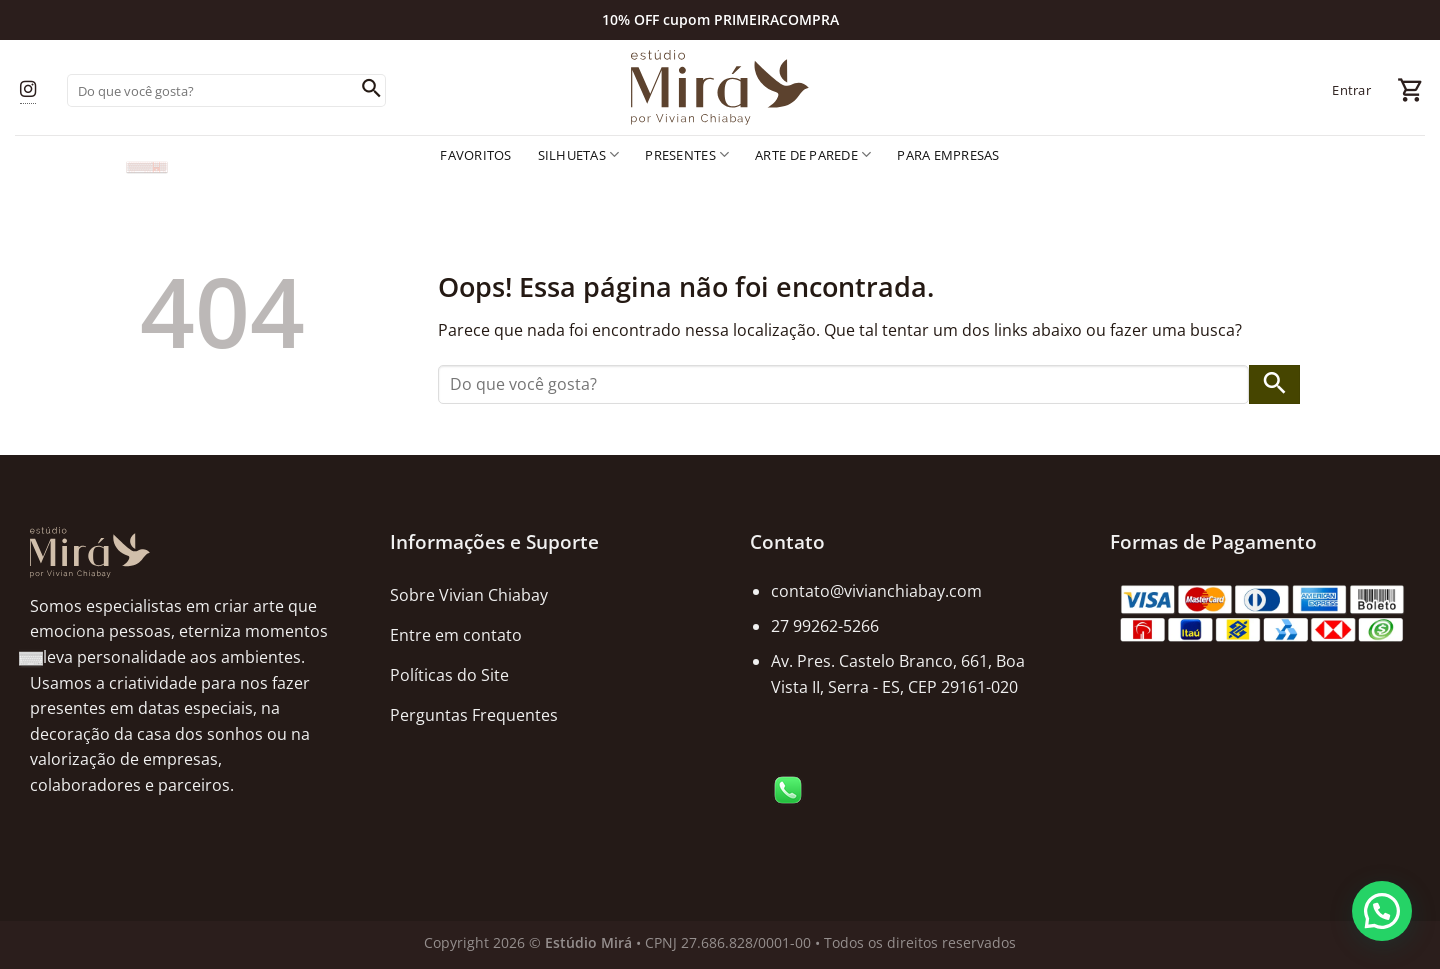  Describe the element at coordinates (788, 790) in the screenshot. I see `open the phone app to make a call` at that location.